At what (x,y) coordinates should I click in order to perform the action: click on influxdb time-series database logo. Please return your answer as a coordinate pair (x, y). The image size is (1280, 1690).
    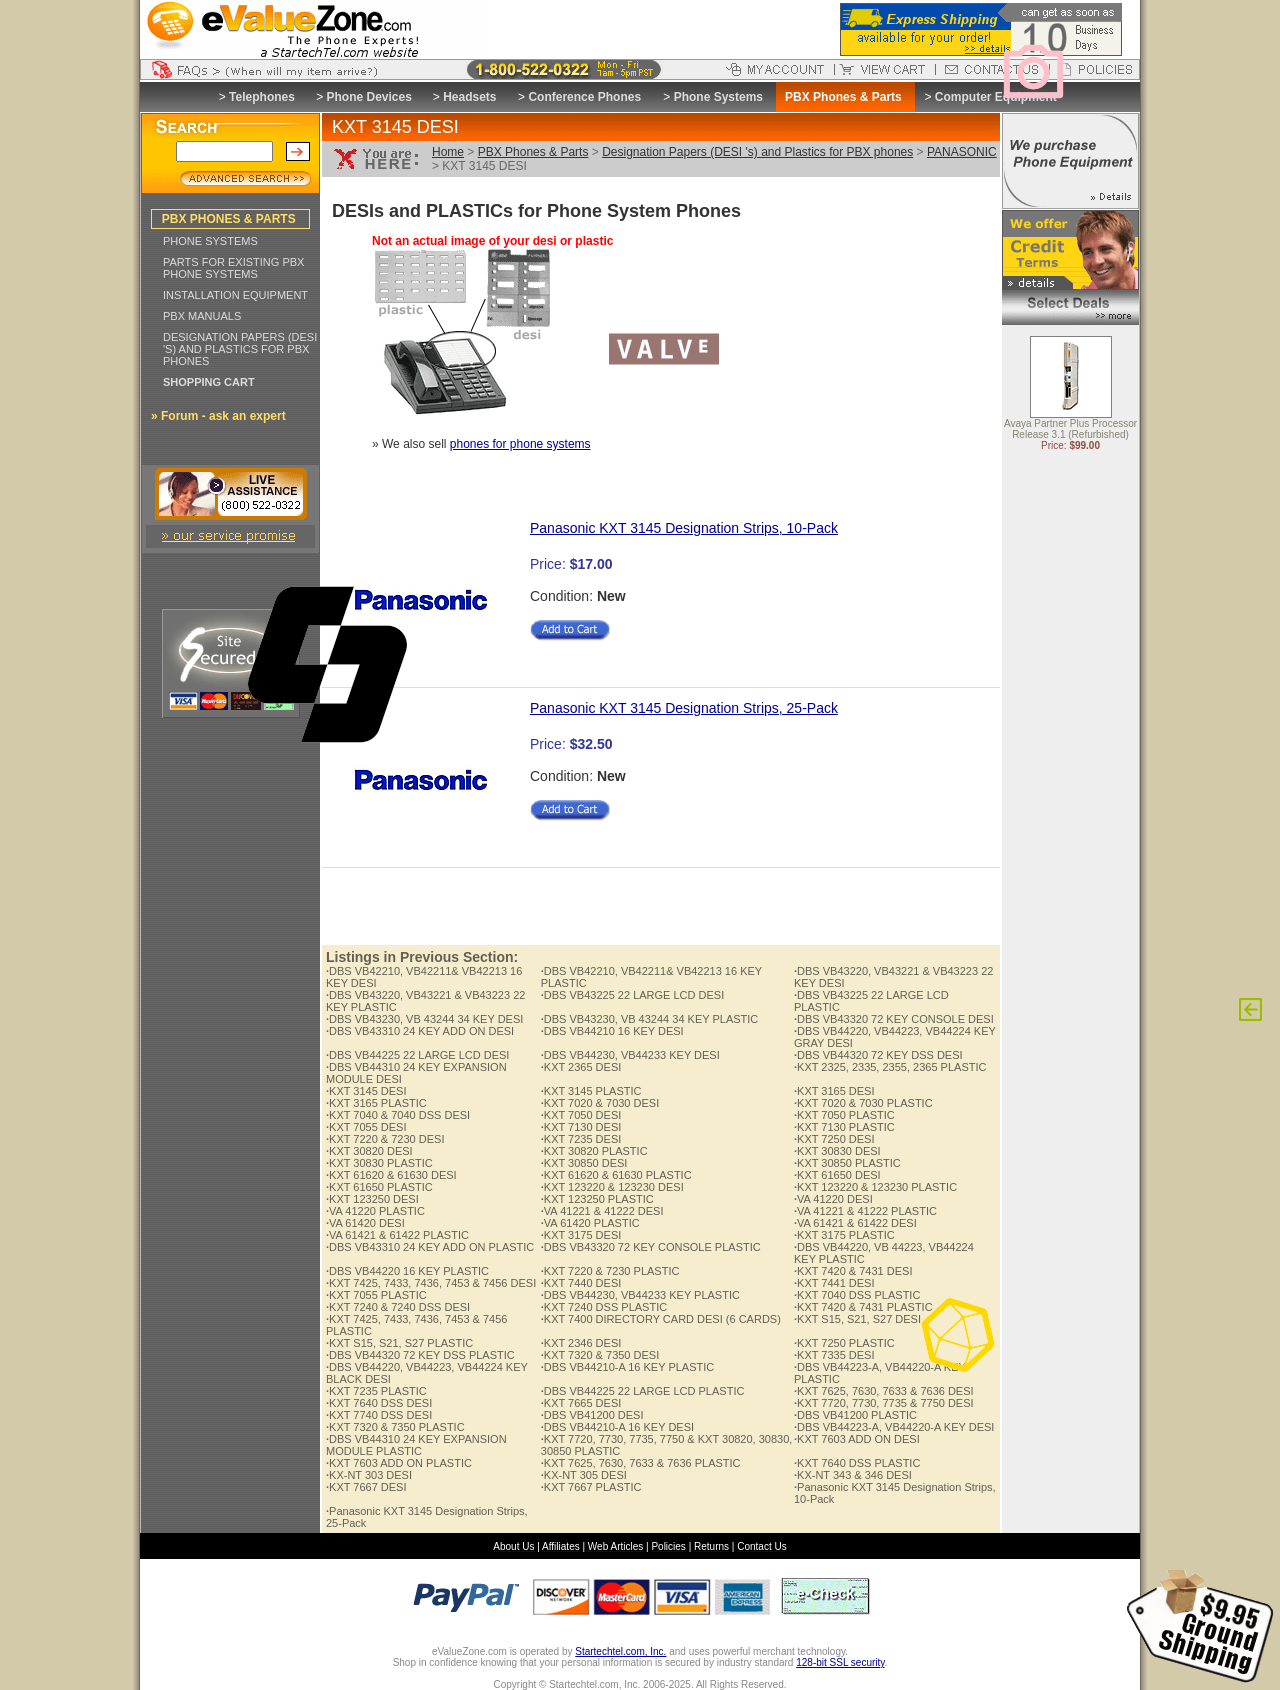
    Looking at the image, I should click on (958, 1335).